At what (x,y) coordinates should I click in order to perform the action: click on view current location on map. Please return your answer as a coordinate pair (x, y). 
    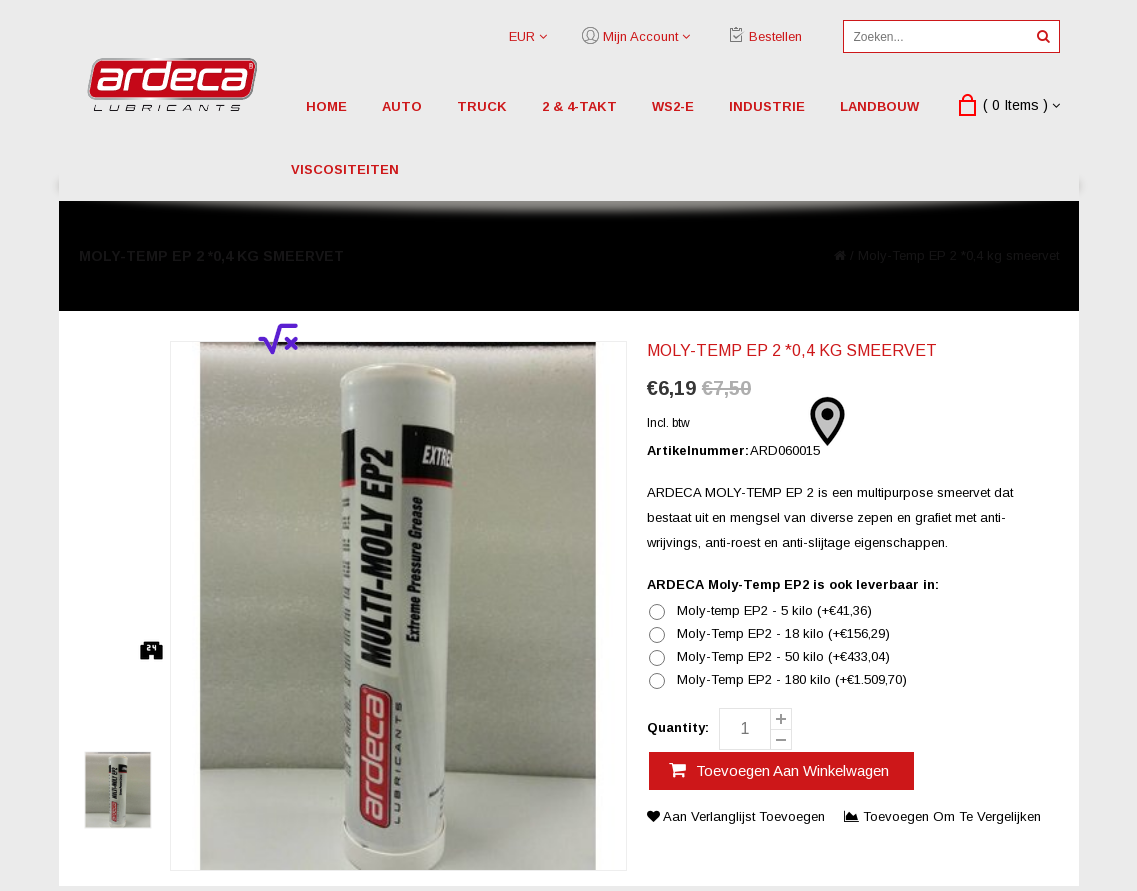
    Looking at the image, I should click on (827, 421).